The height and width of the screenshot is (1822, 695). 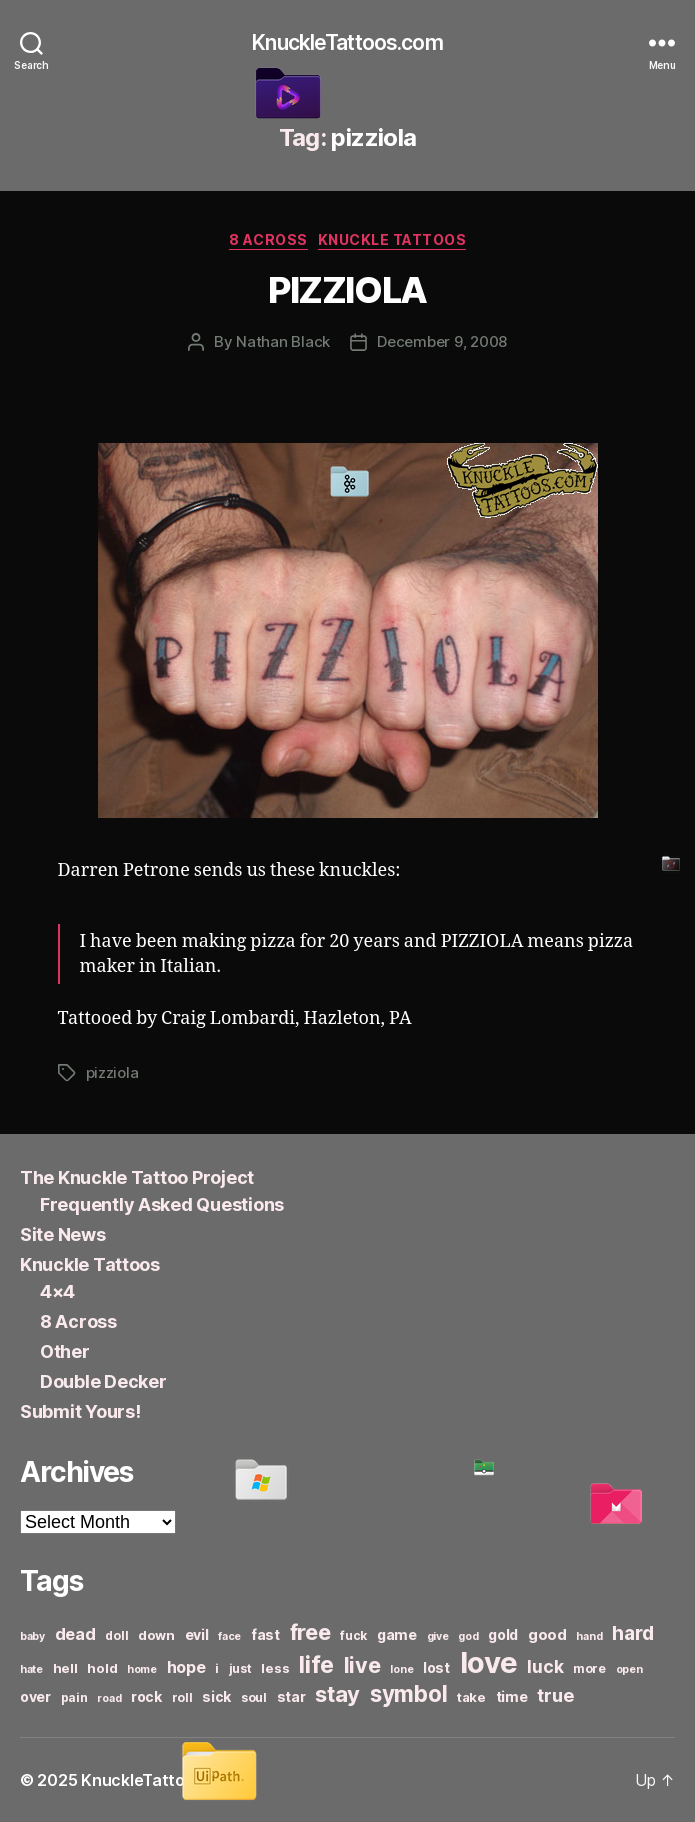 What do you see at coordinates (616, 1505) in the screenshot?
I see `open android marshmallow system folder` at bounding box center [616, 1505].